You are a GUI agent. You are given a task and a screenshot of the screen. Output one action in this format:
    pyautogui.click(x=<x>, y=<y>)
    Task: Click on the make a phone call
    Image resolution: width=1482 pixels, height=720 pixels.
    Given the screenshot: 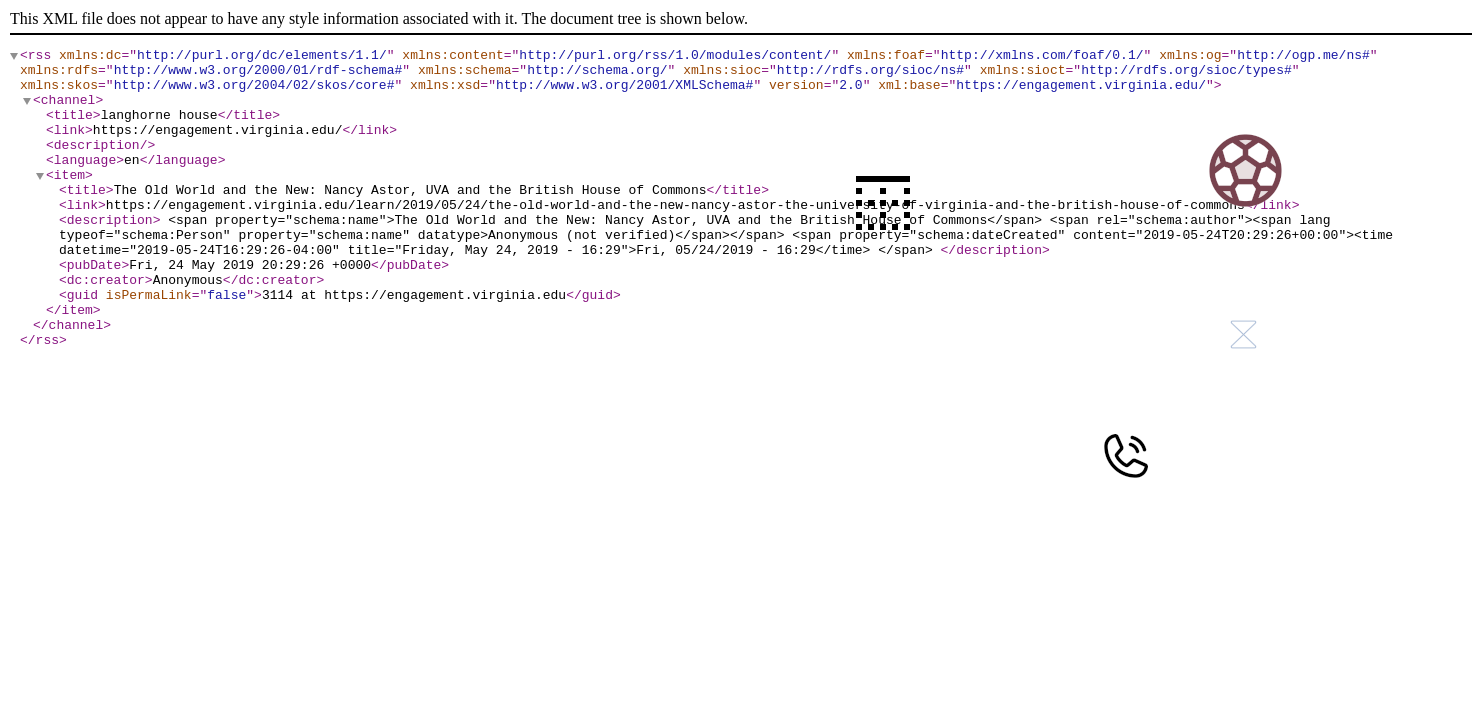 What is the action you would take?
    pyautogui.click(x=1127, y=455)
    